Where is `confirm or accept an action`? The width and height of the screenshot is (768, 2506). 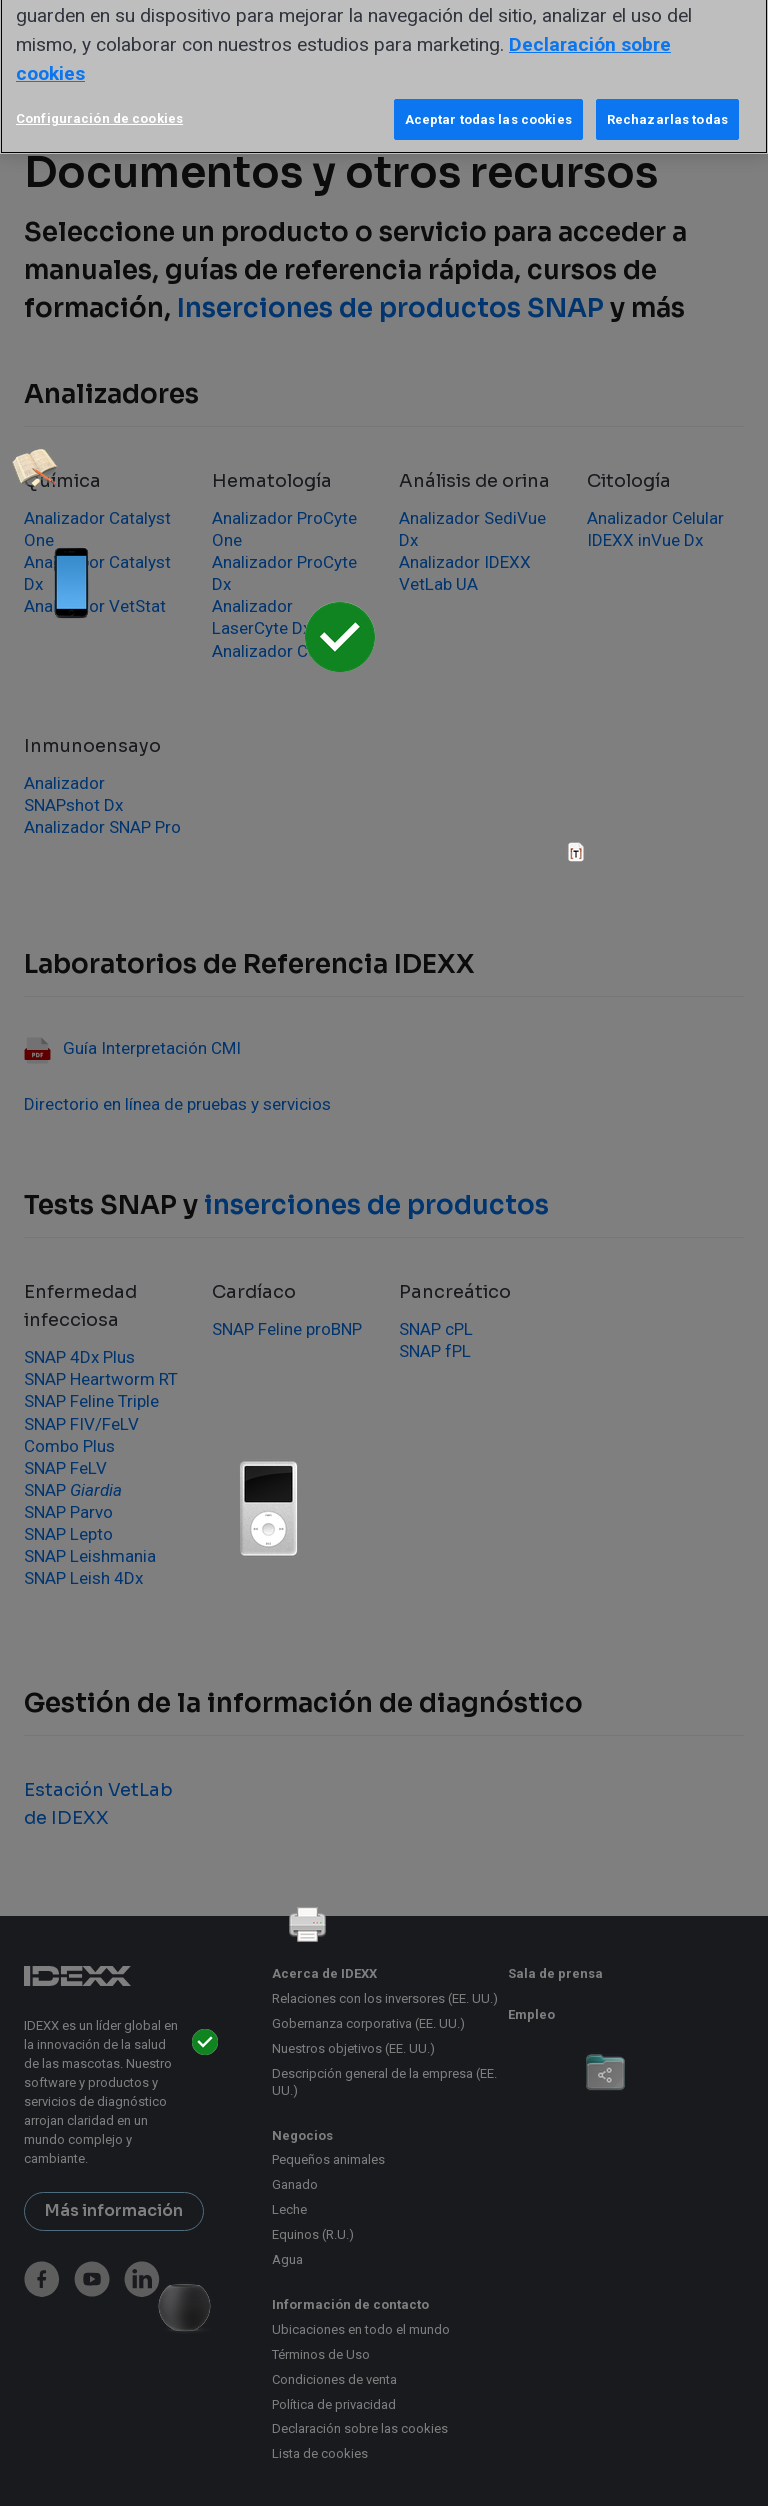
confirm or accept an action is located at coordinates (205, 2042).